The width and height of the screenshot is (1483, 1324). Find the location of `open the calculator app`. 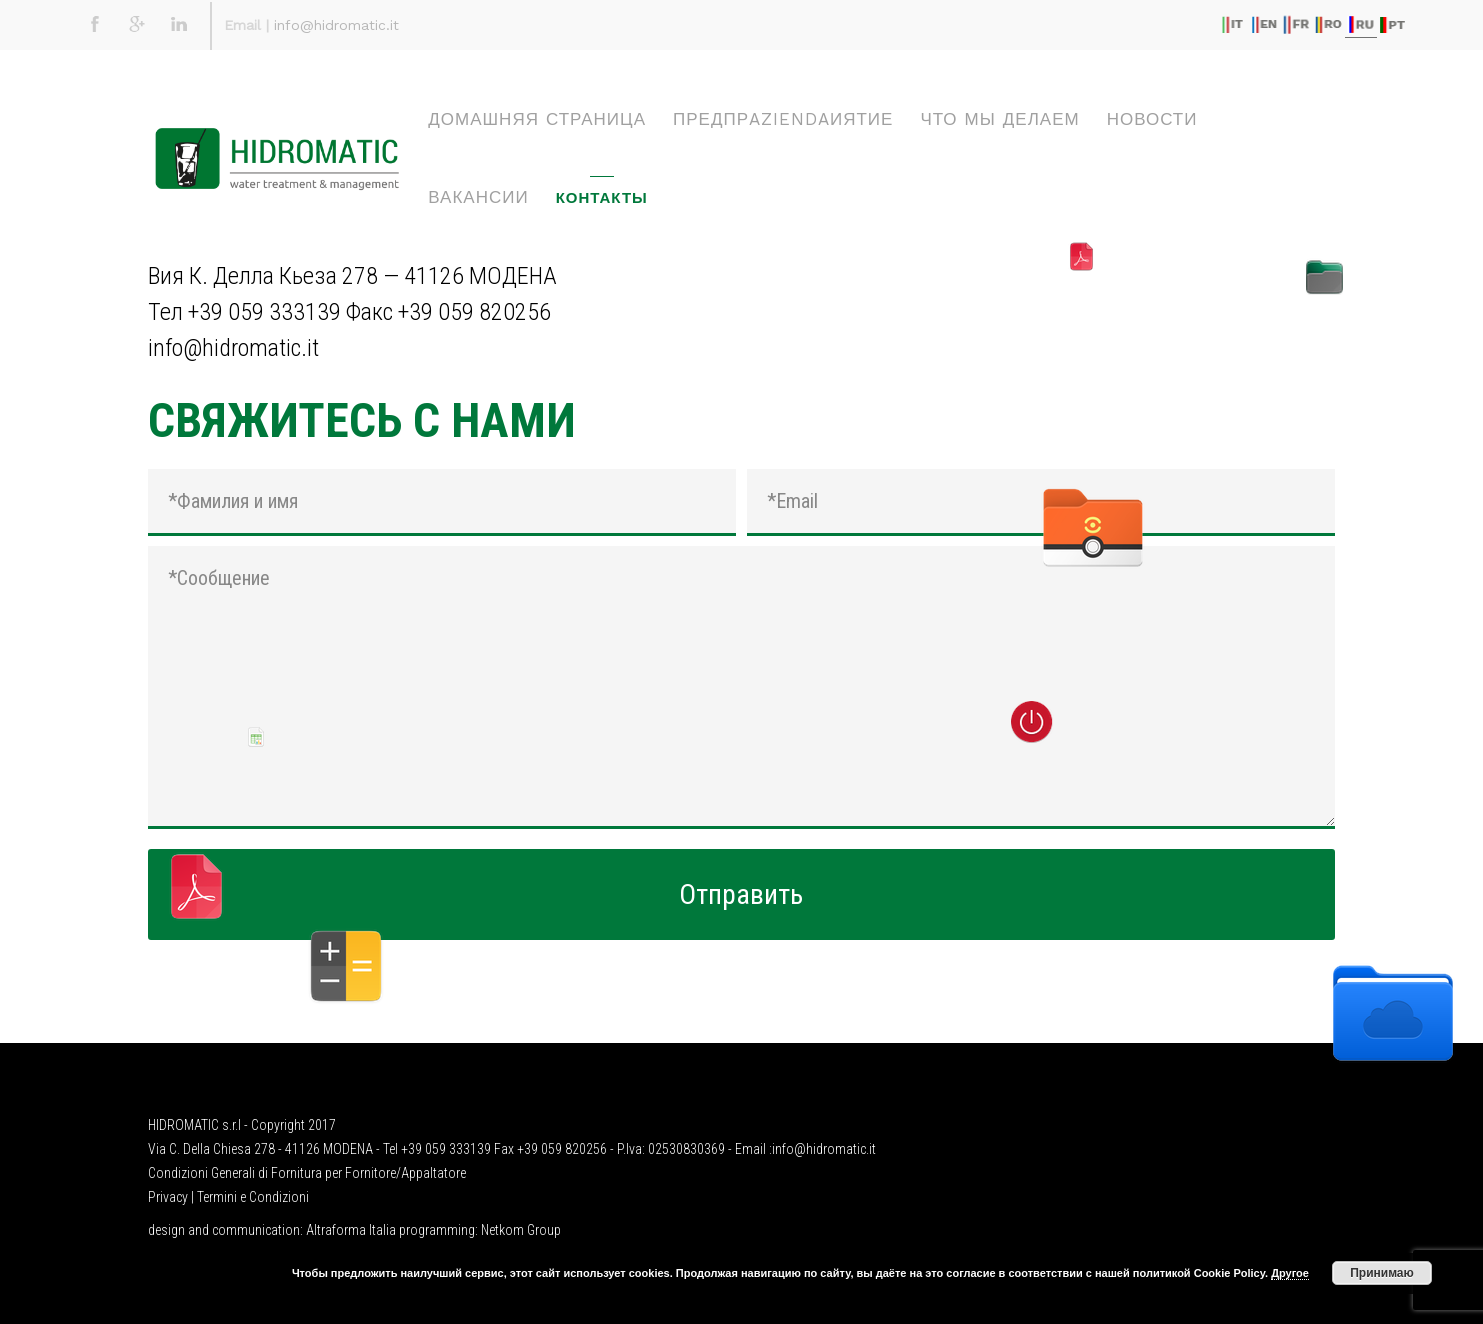

open the calculator app is located at coordinates (346, 966).